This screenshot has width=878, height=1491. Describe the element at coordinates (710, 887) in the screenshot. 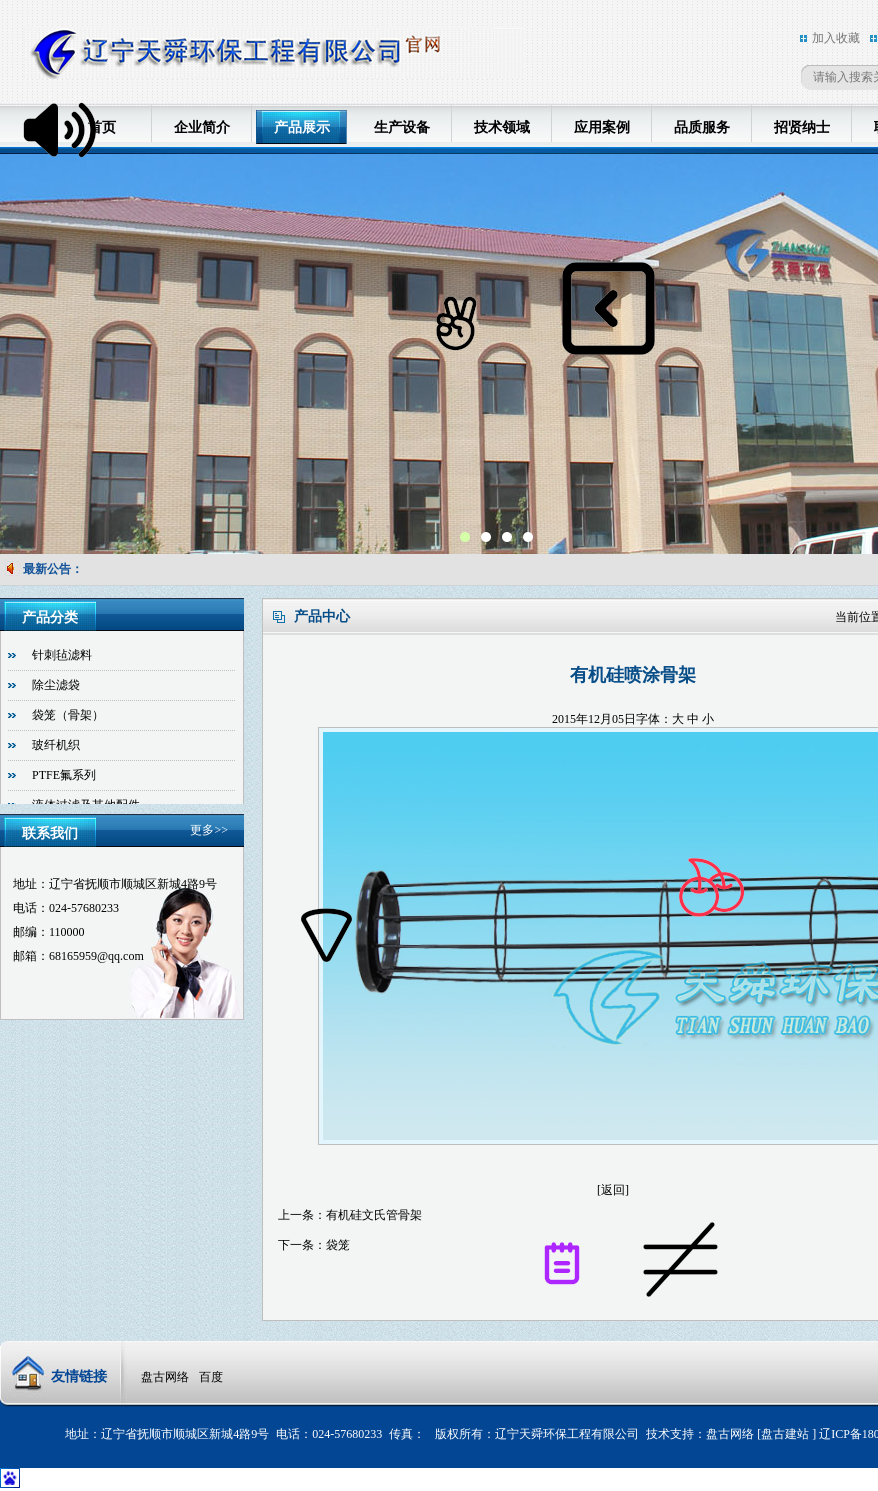

I see `indicates fruit or produce category` at that location.